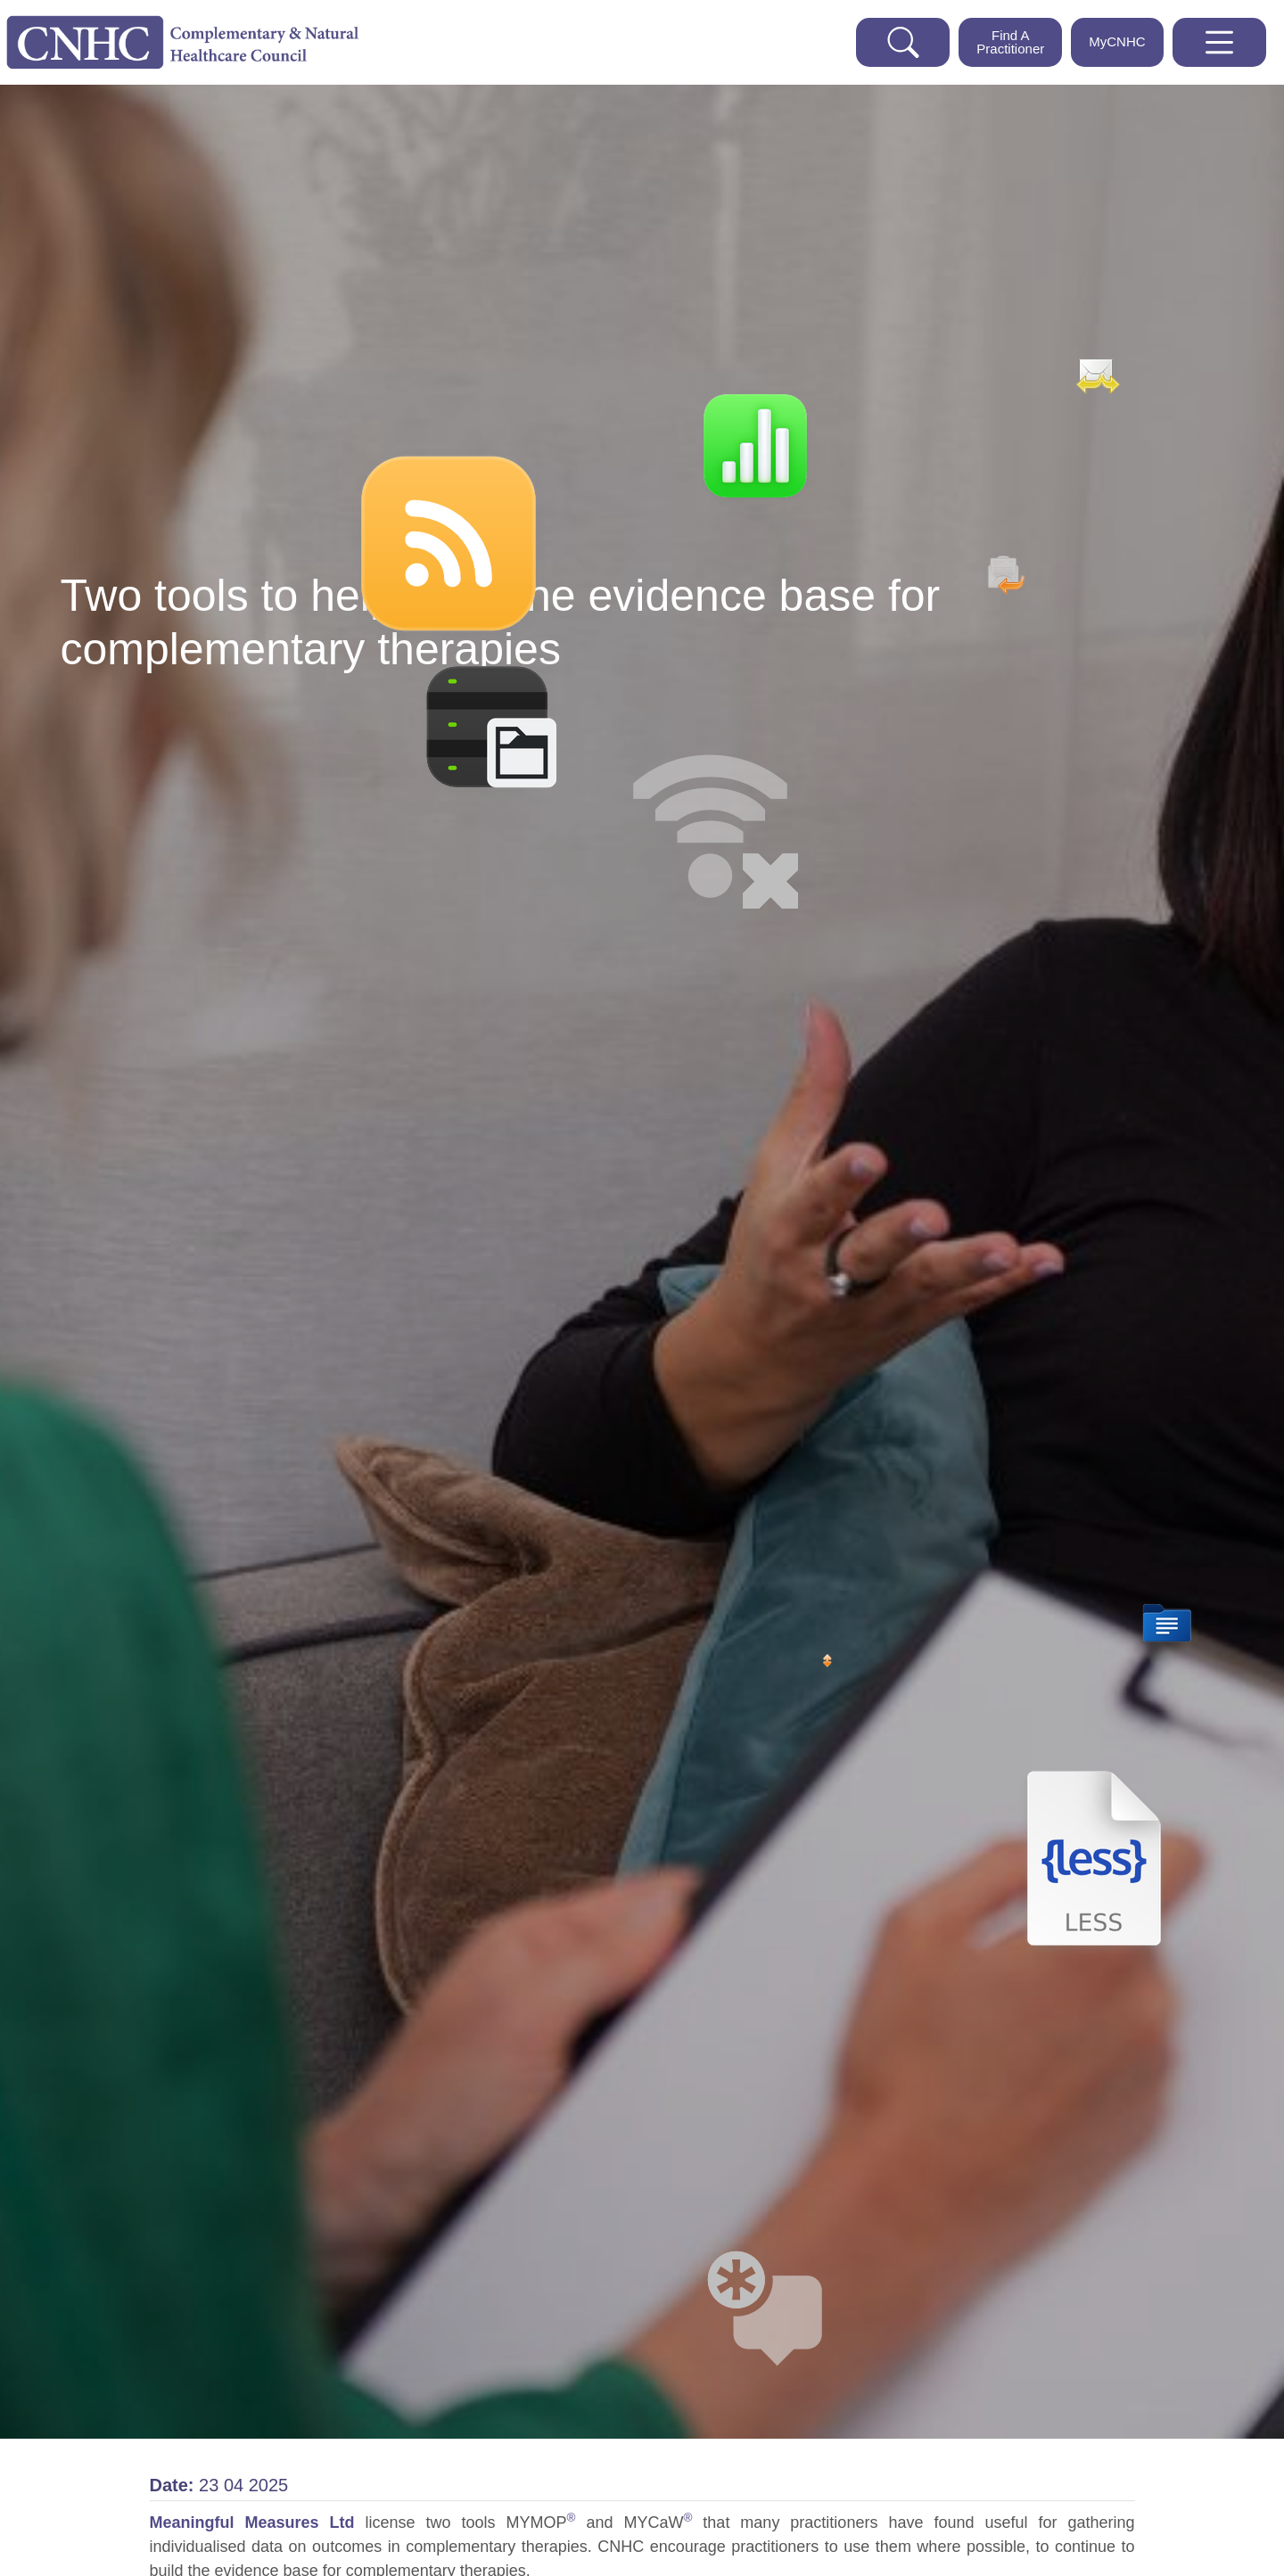 This screenshot has width=1284, height=2576. I want to click on access RSS feed settings, so click(449, 547).